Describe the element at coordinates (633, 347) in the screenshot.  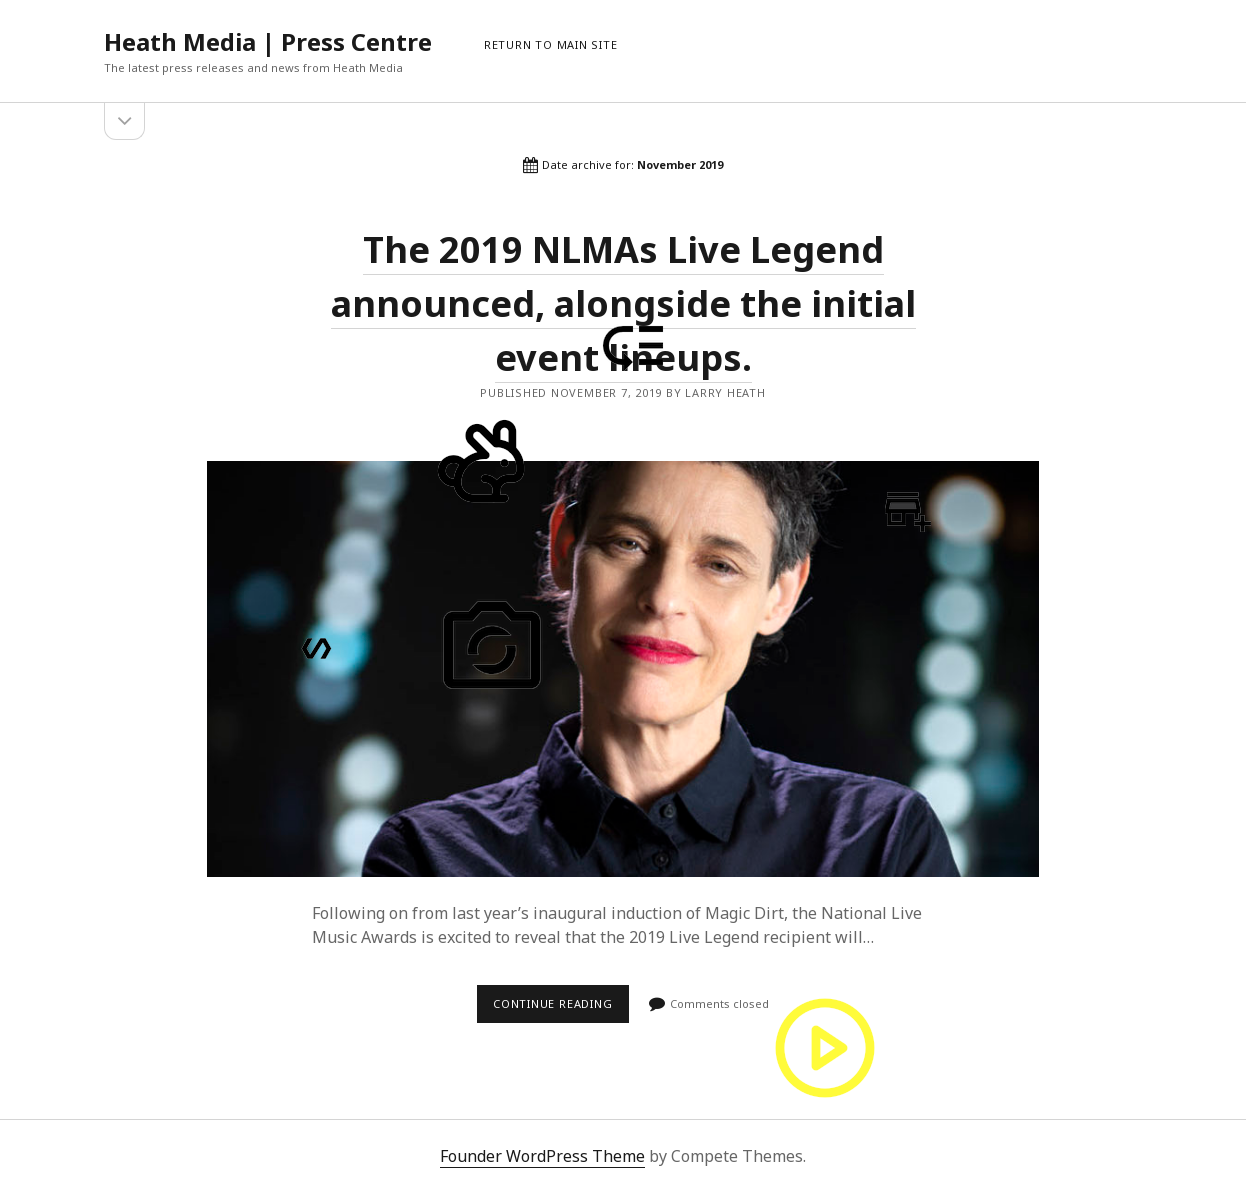
I see `move item to lower priority in a list` at that location.